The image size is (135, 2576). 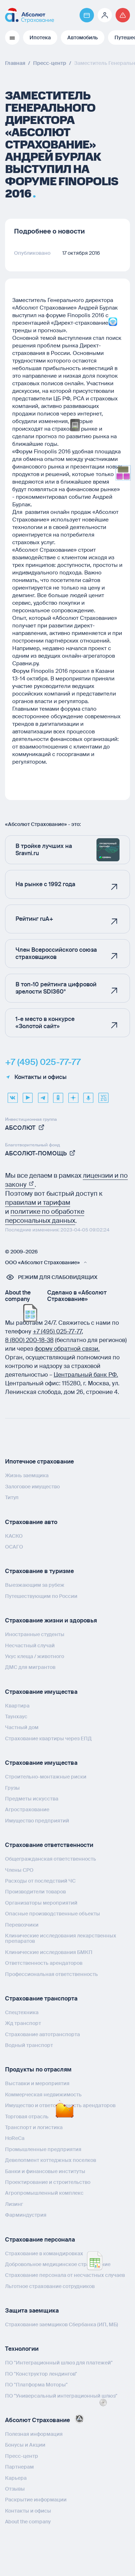 I want to click on a sega genesis 32x rom file, so click(x=75, y=425).